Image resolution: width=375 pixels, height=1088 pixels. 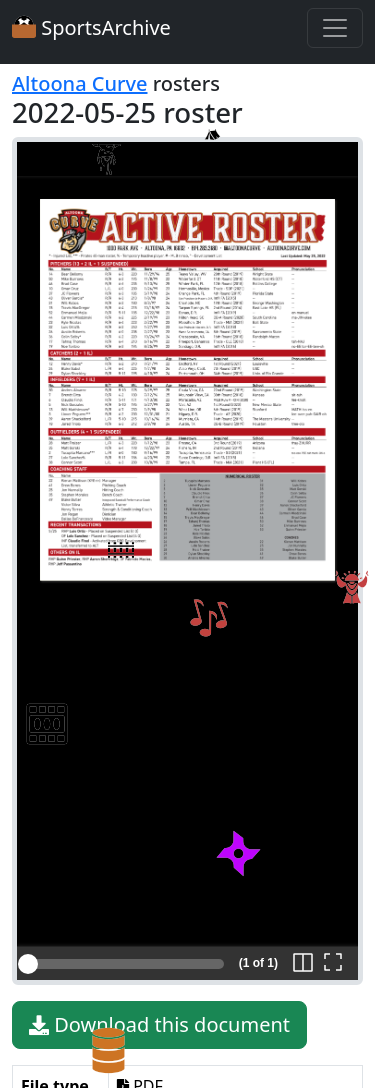 What do you see at coordinates (121, 550) in the screenshot?
I see `access train or railway station information` at bounding box center [121, 550].